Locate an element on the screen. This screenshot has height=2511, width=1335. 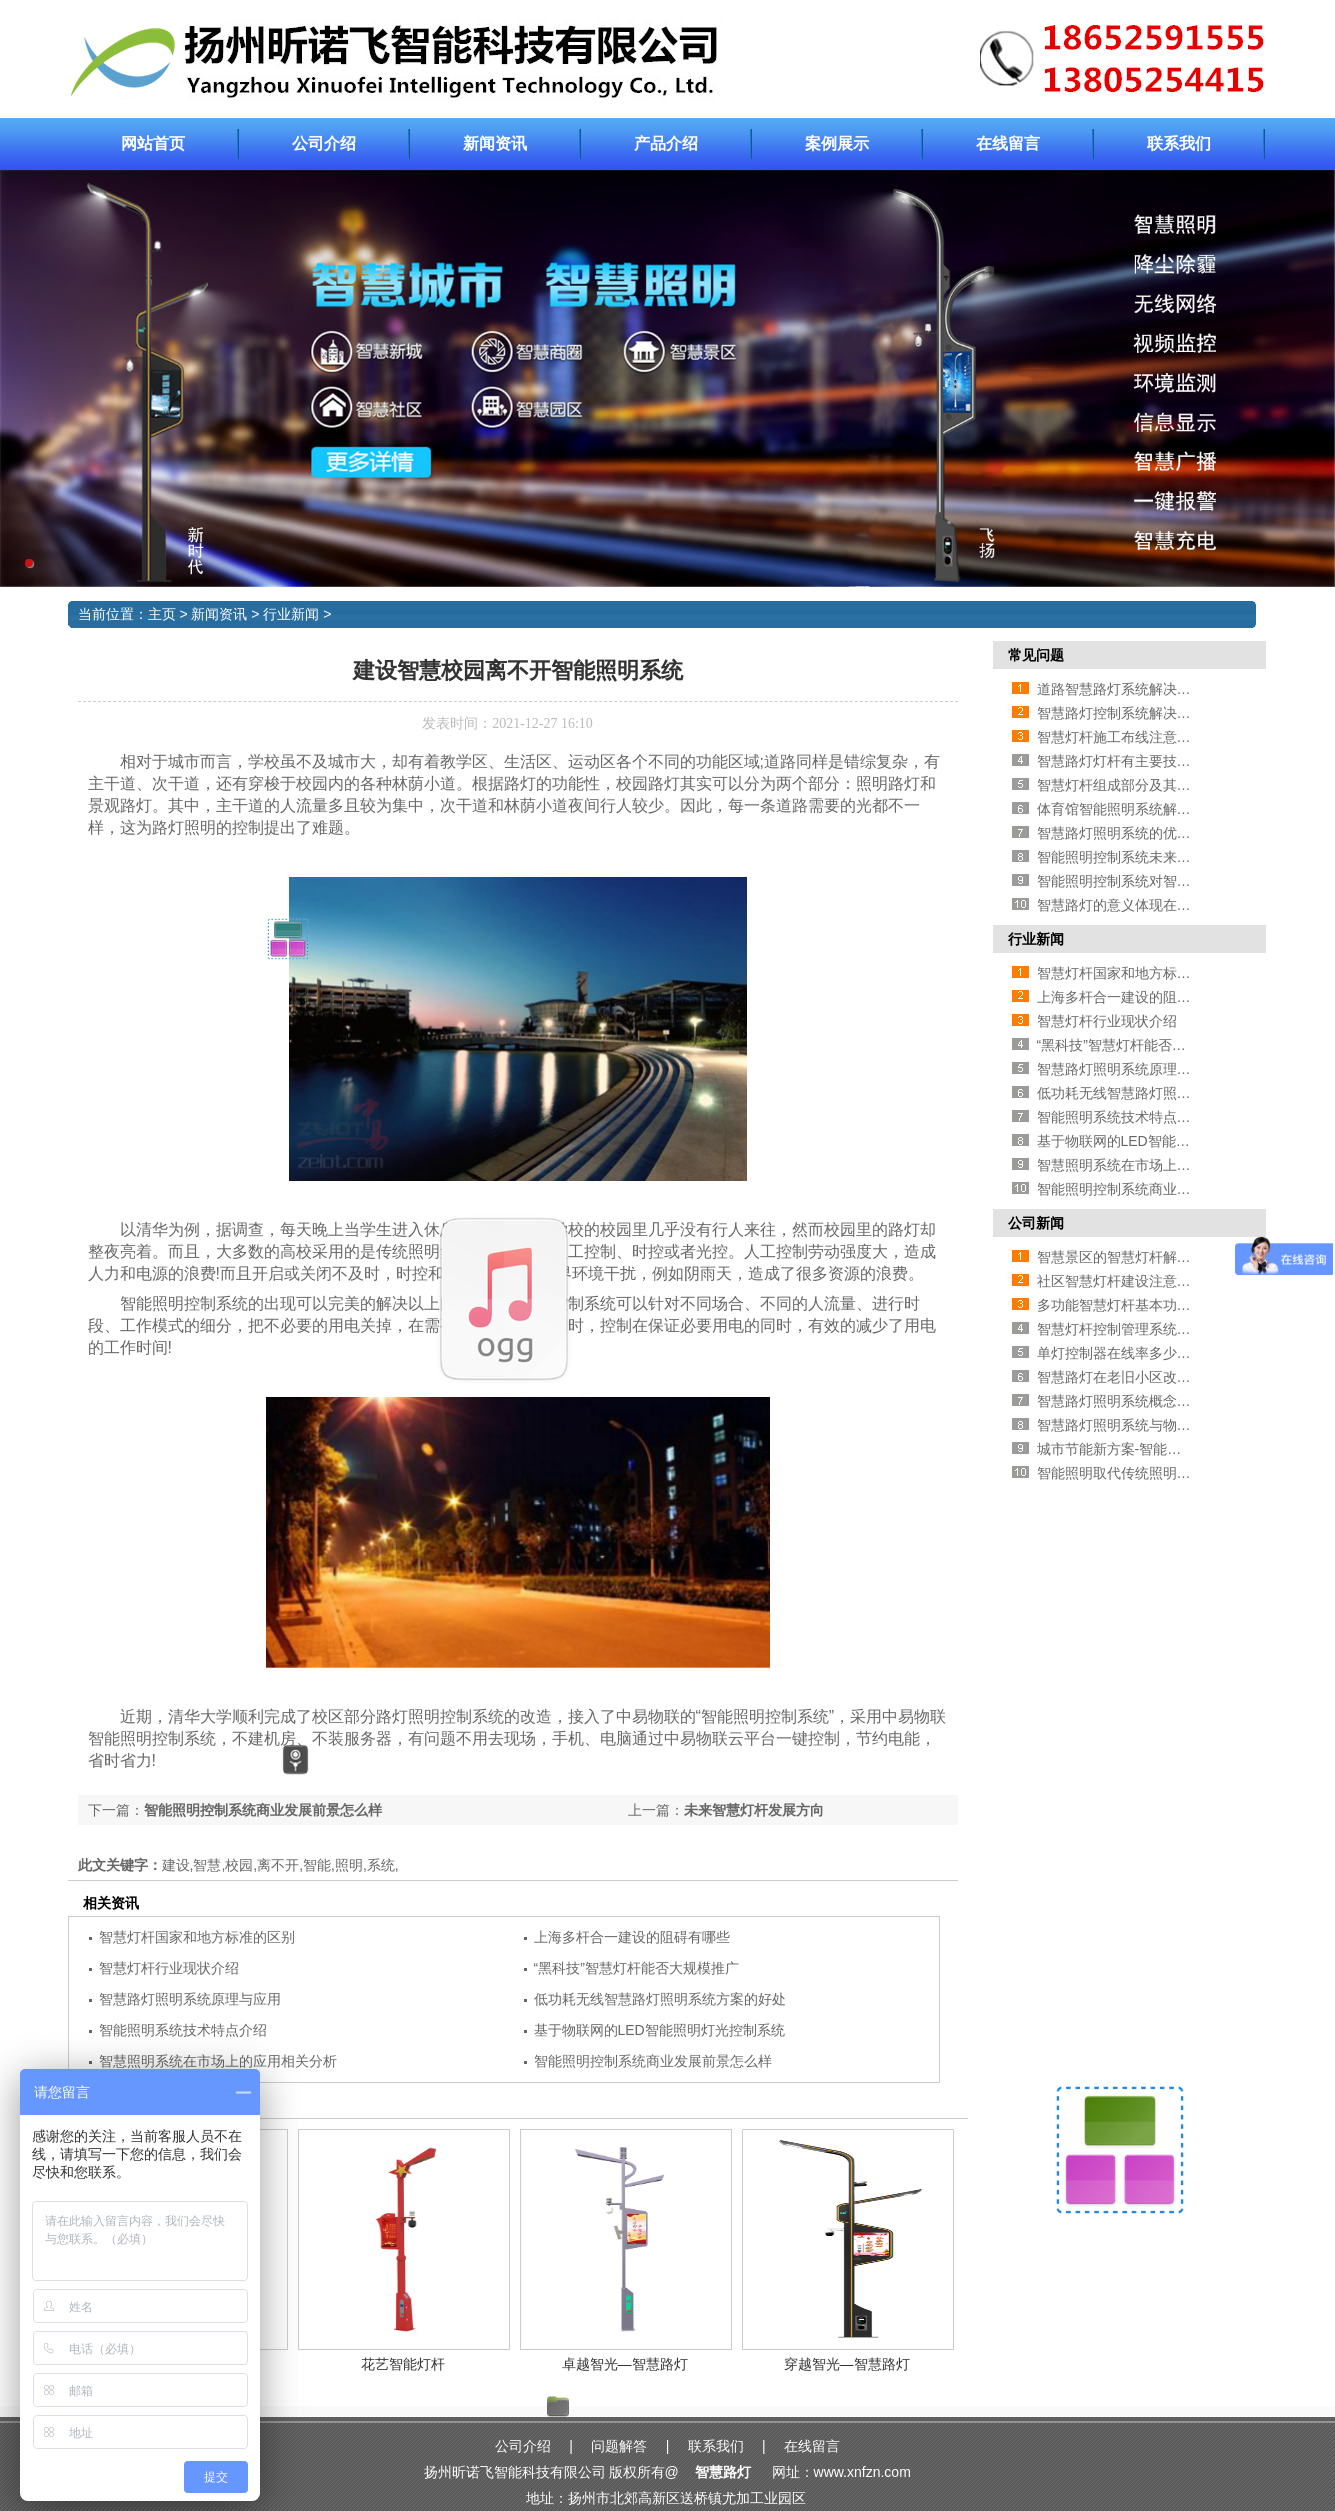
select all items in the current view is located at coordinates (288, 939).